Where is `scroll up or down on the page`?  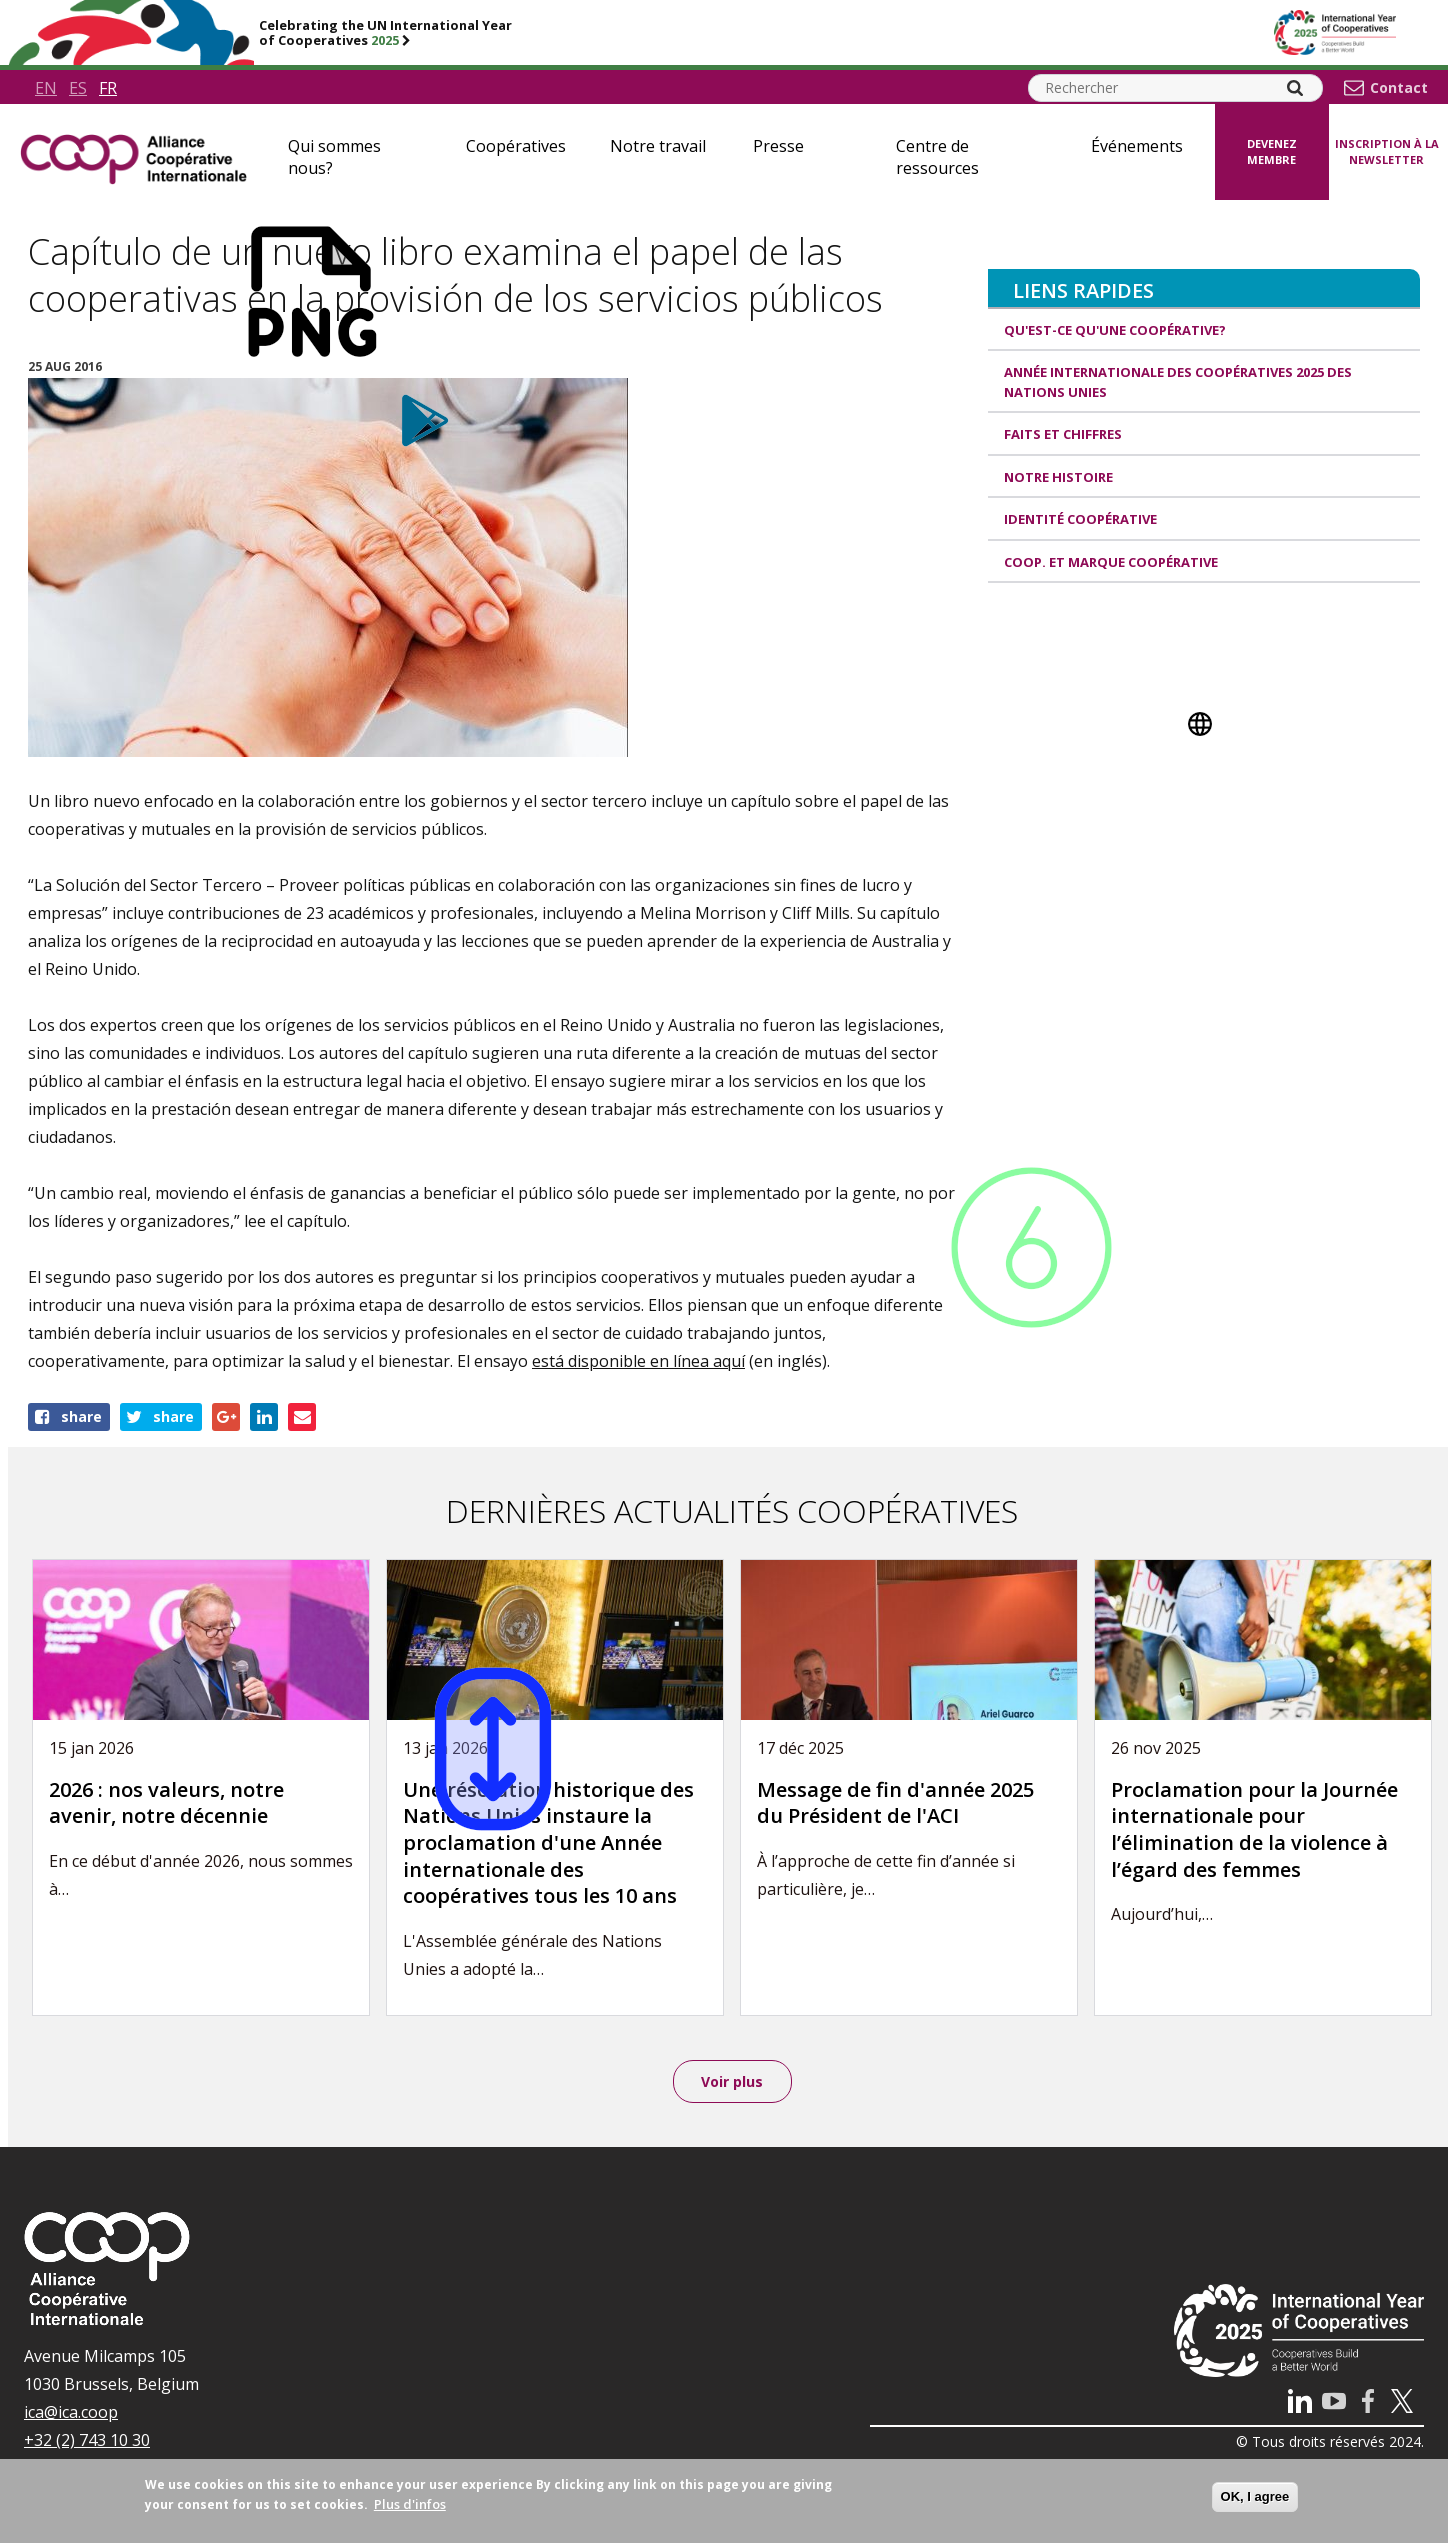
scroll up or down on the page is located at coordinates (493, 1749).